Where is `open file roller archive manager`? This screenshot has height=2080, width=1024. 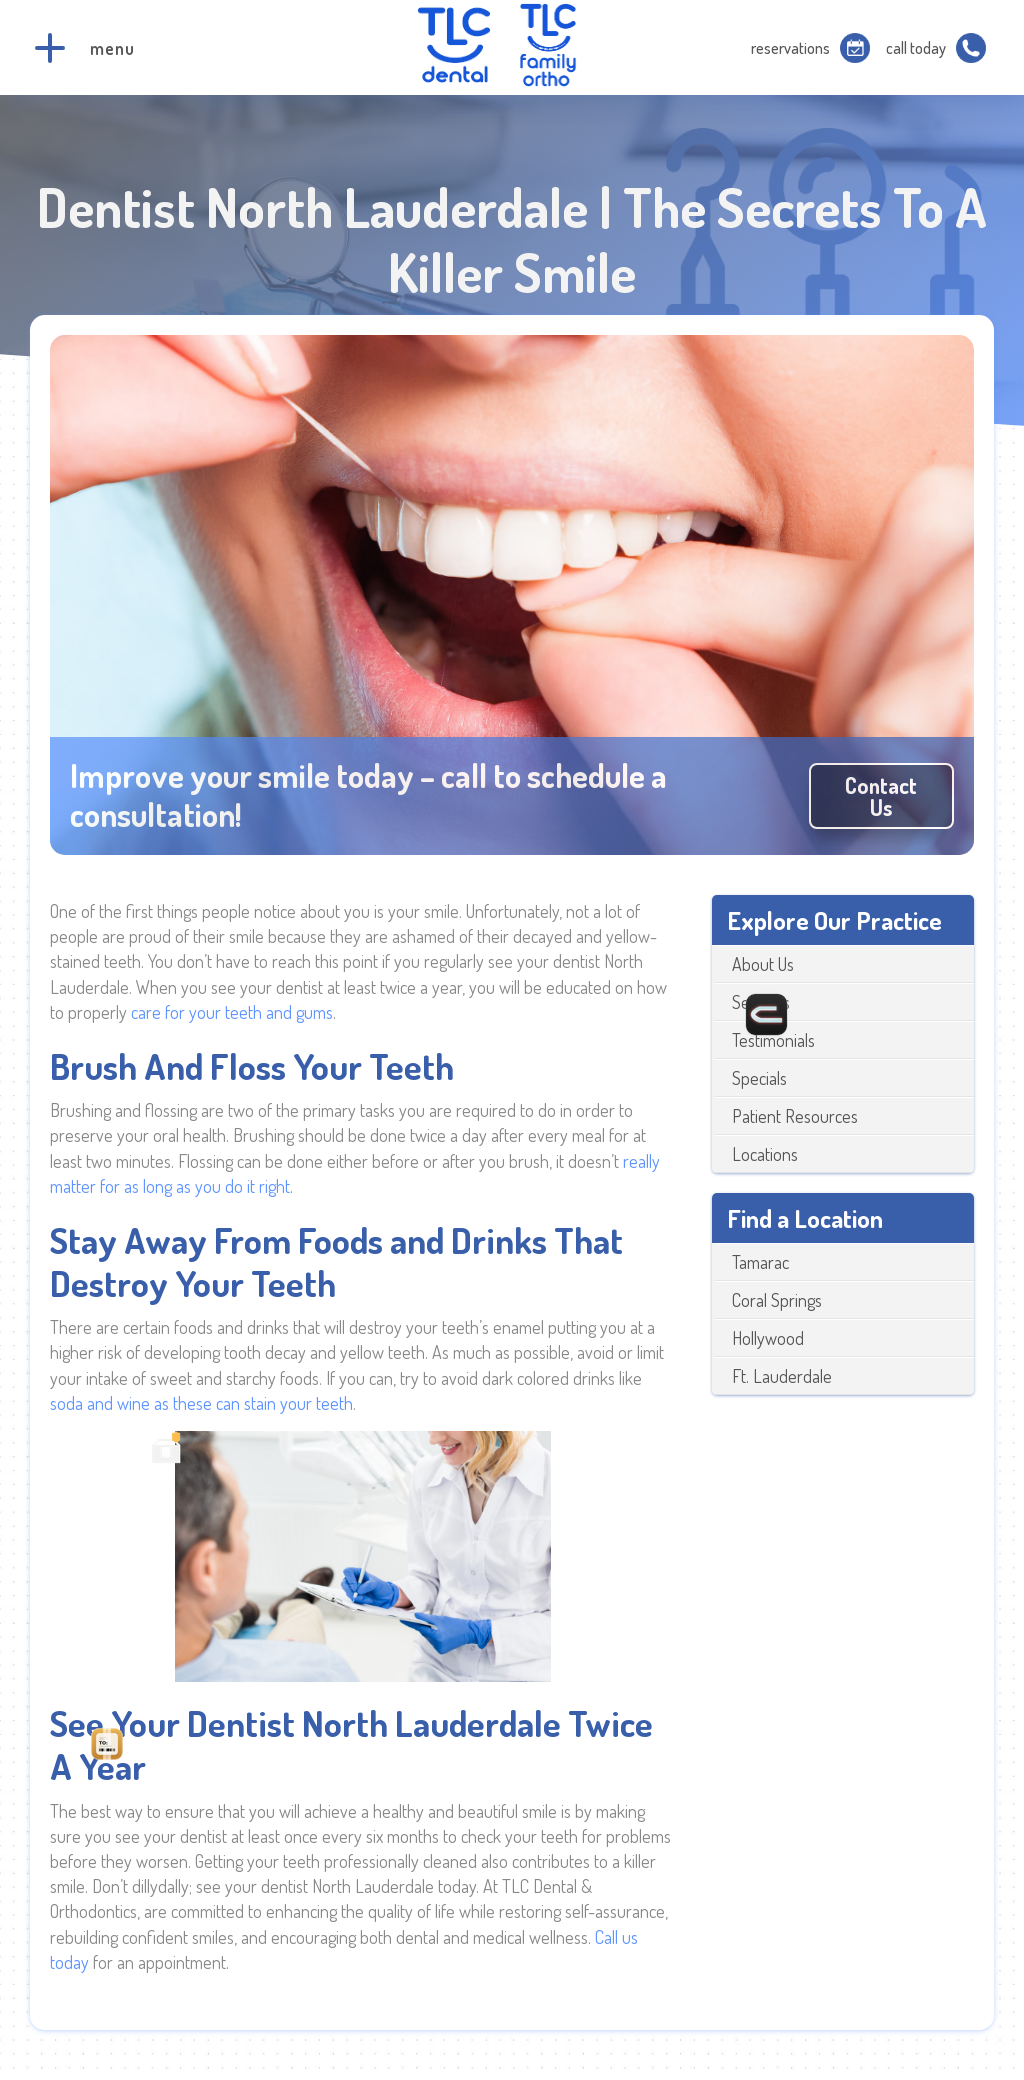
open file roller archive manager is located at coordinates (107, 1744).